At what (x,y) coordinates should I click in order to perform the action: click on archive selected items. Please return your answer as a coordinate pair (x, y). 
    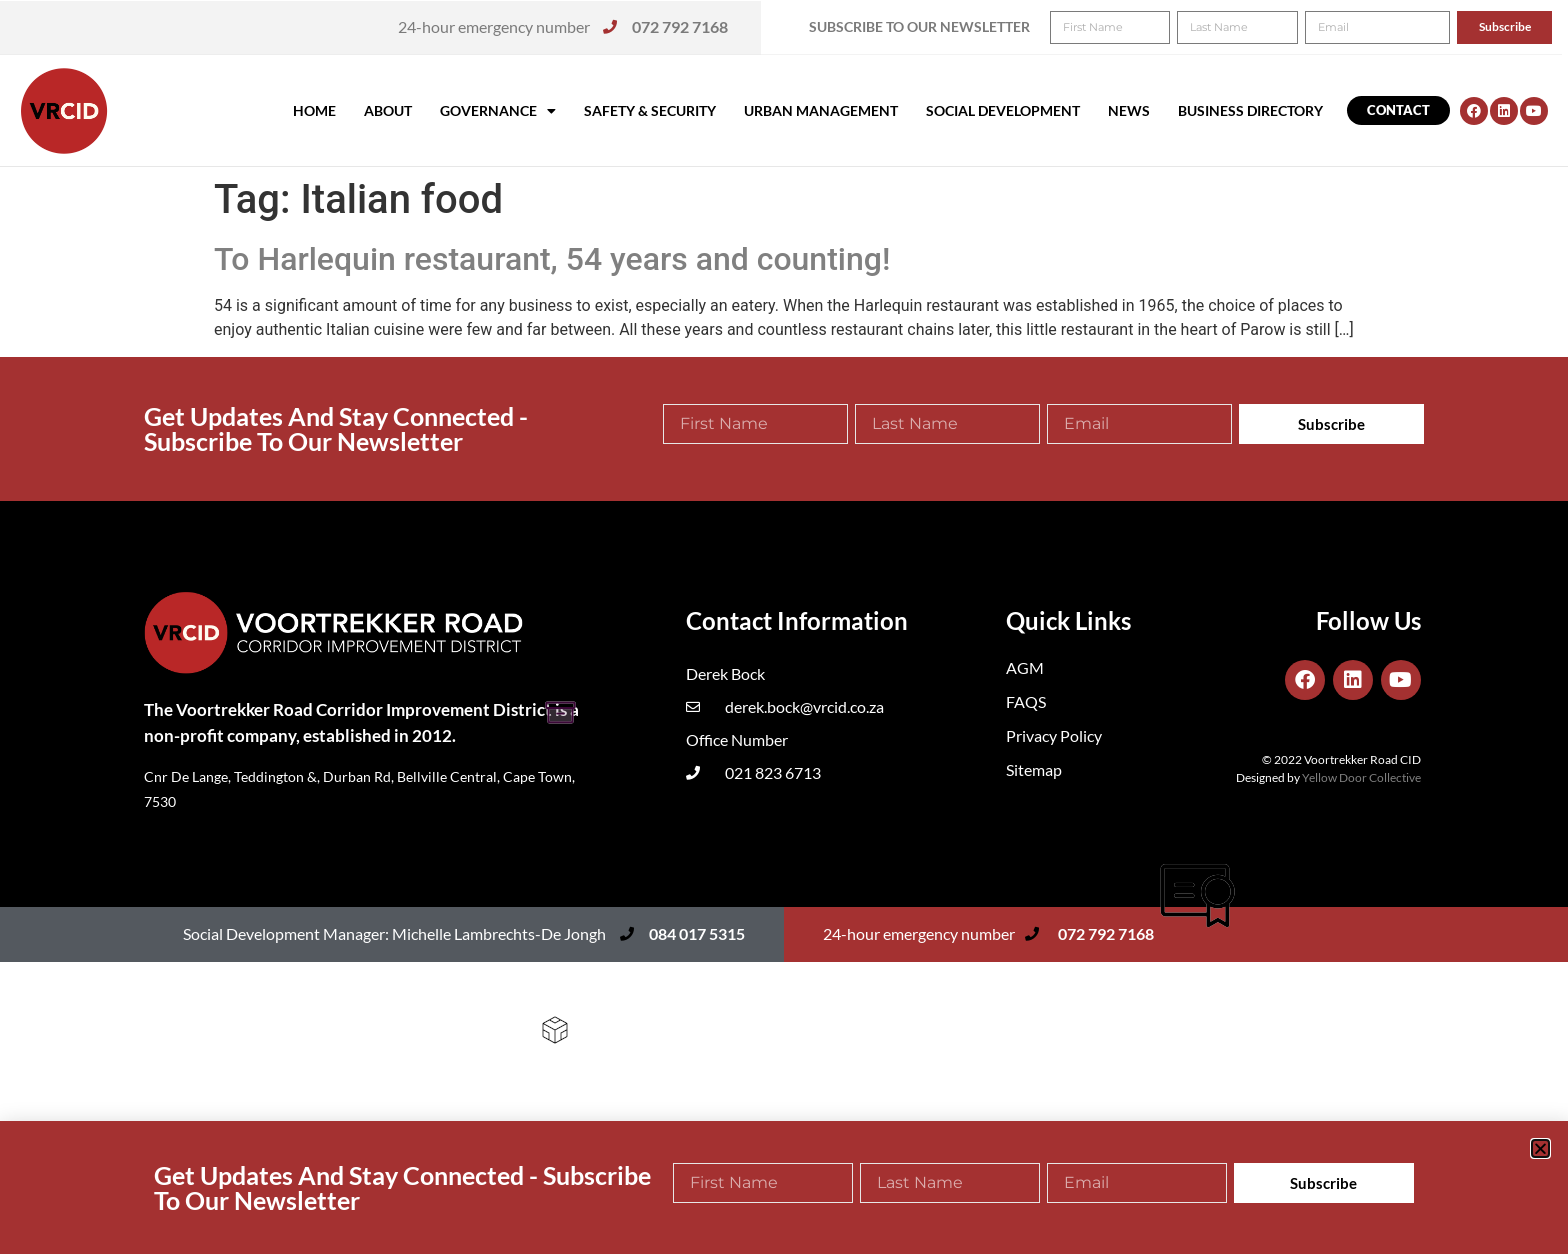
    Looking at the image, I should click on (560, 712).